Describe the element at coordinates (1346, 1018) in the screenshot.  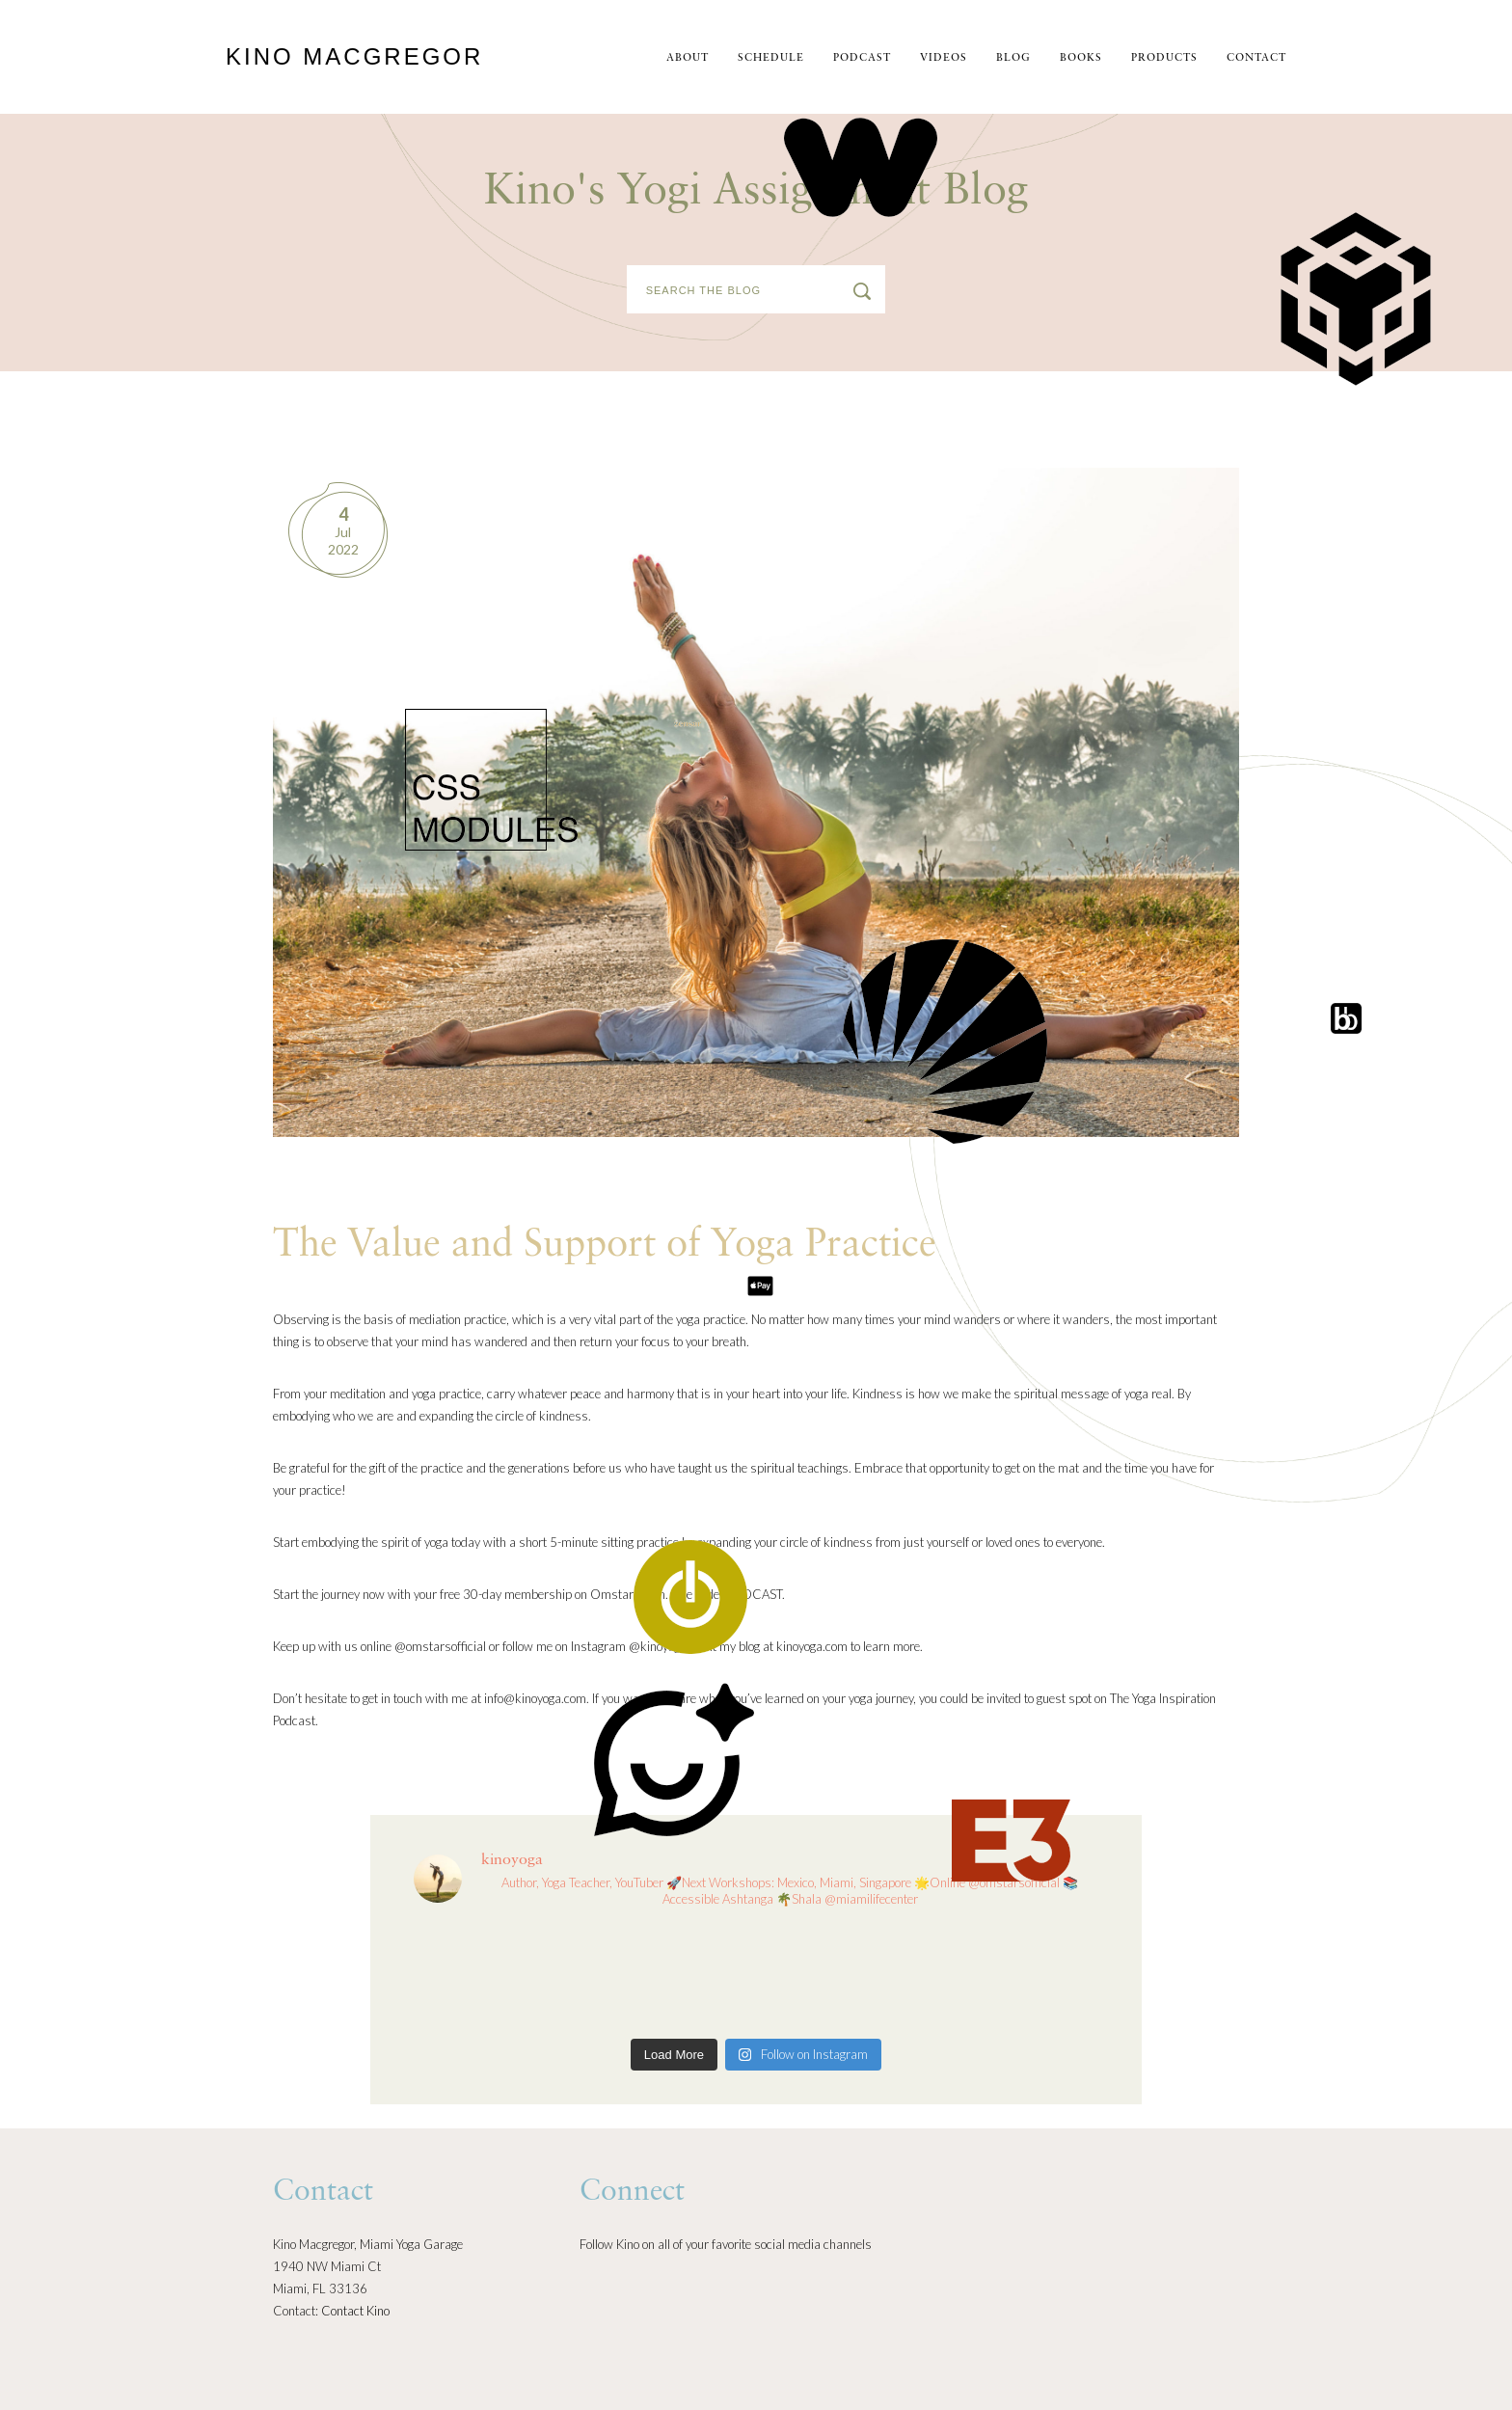
I see `open the bigbasket grocery delivery app` at that location.